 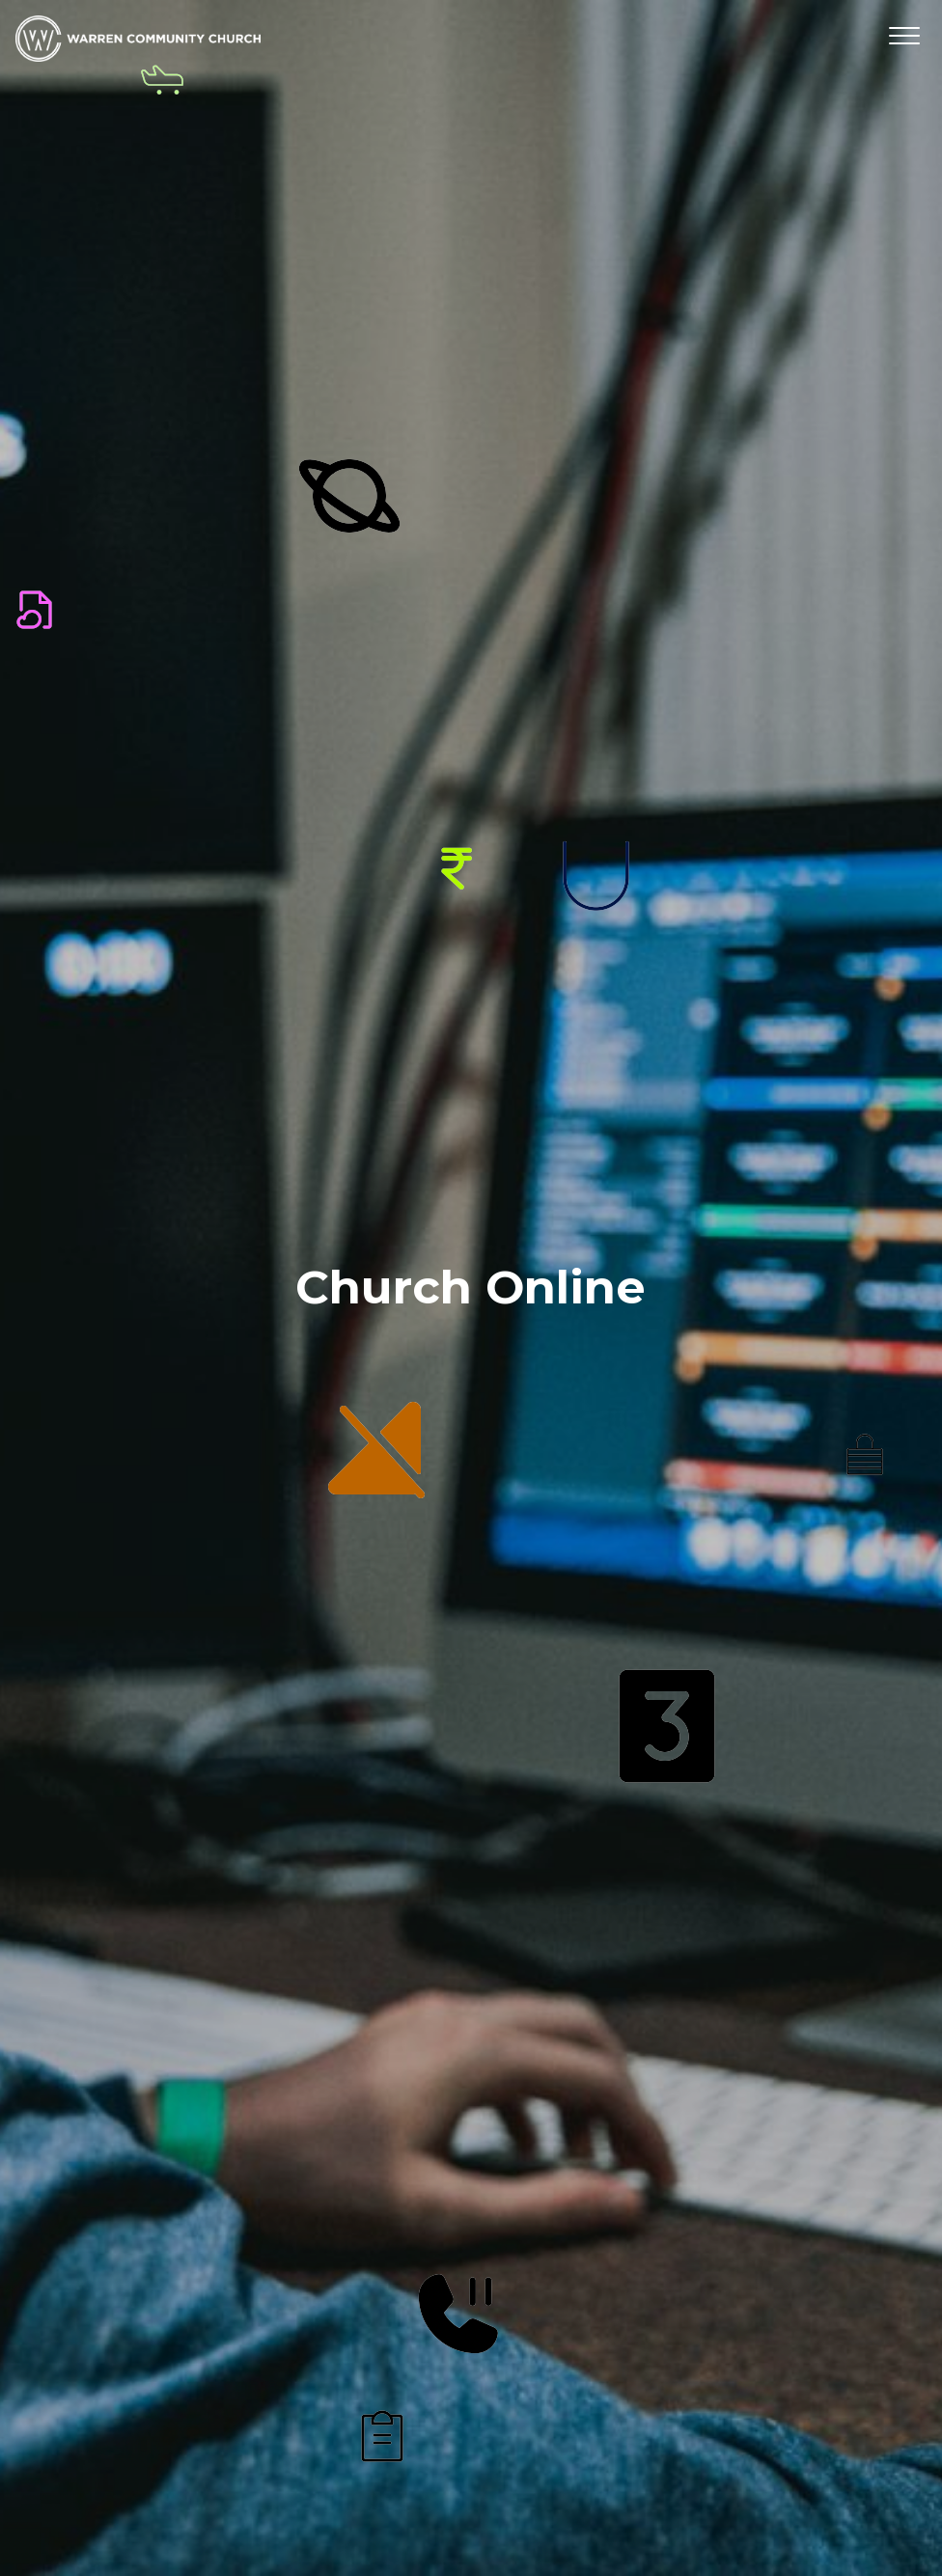 I want to click on access cloud-synced files, so click(x=36, y=610).